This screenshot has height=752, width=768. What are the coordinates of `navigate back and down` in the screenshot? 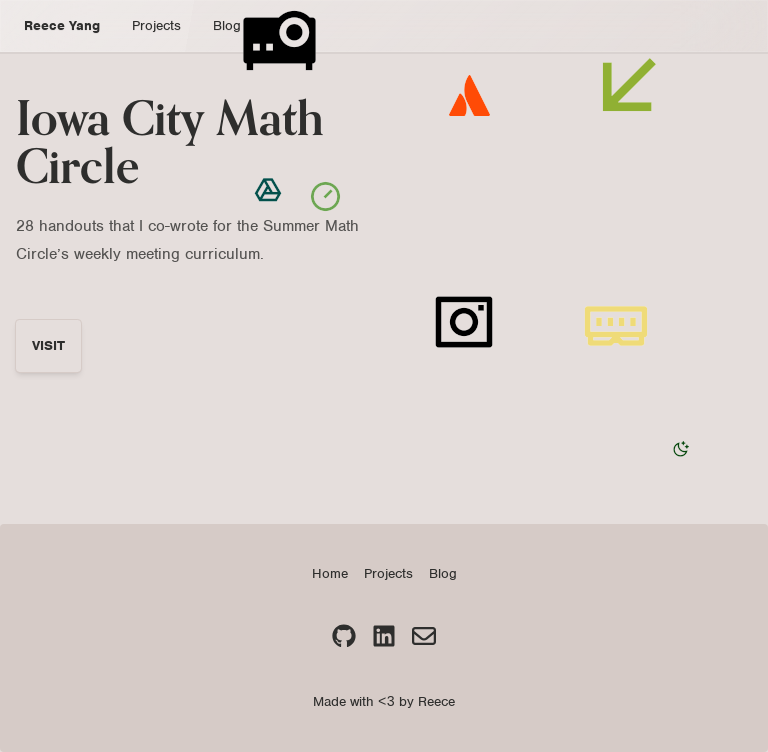 It's located at (625, 89).